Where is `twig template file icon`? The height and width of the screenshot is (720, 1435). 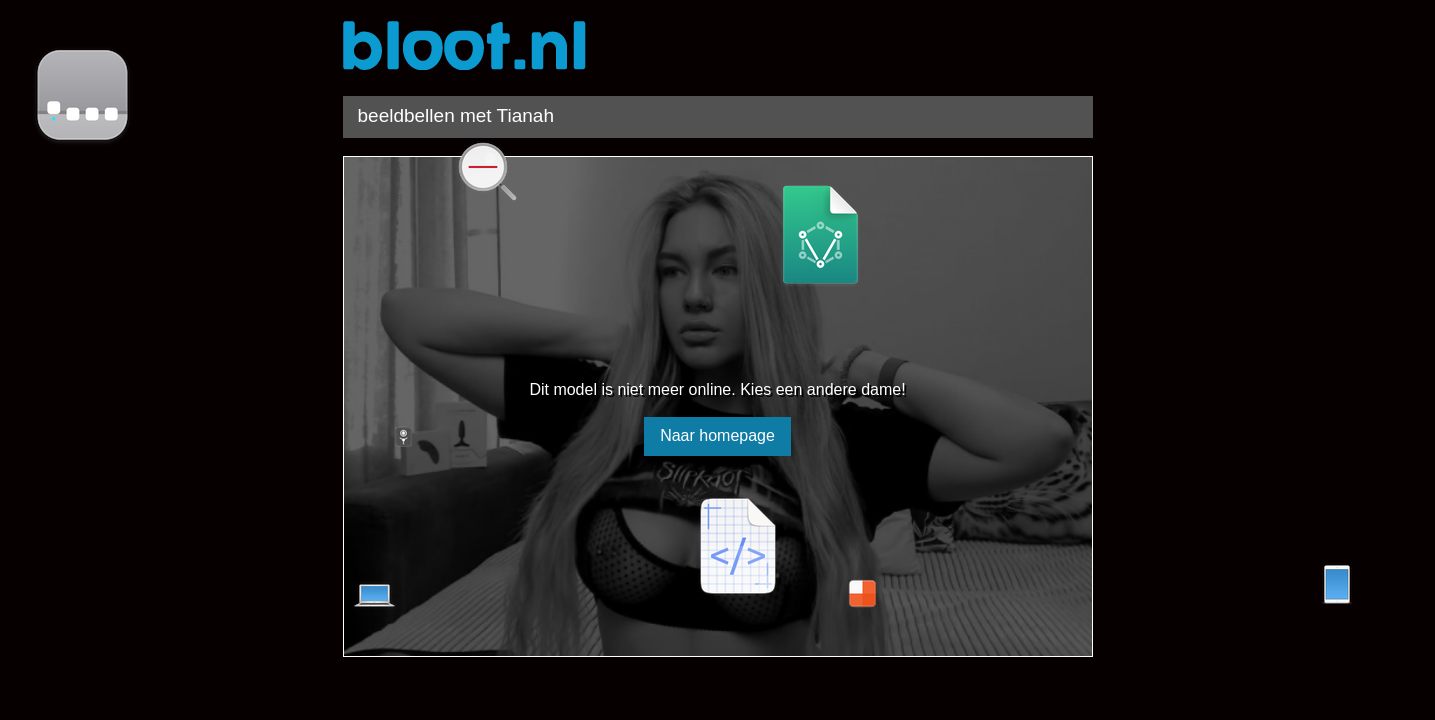
twig template file icon is located at coordinates (738, 546).